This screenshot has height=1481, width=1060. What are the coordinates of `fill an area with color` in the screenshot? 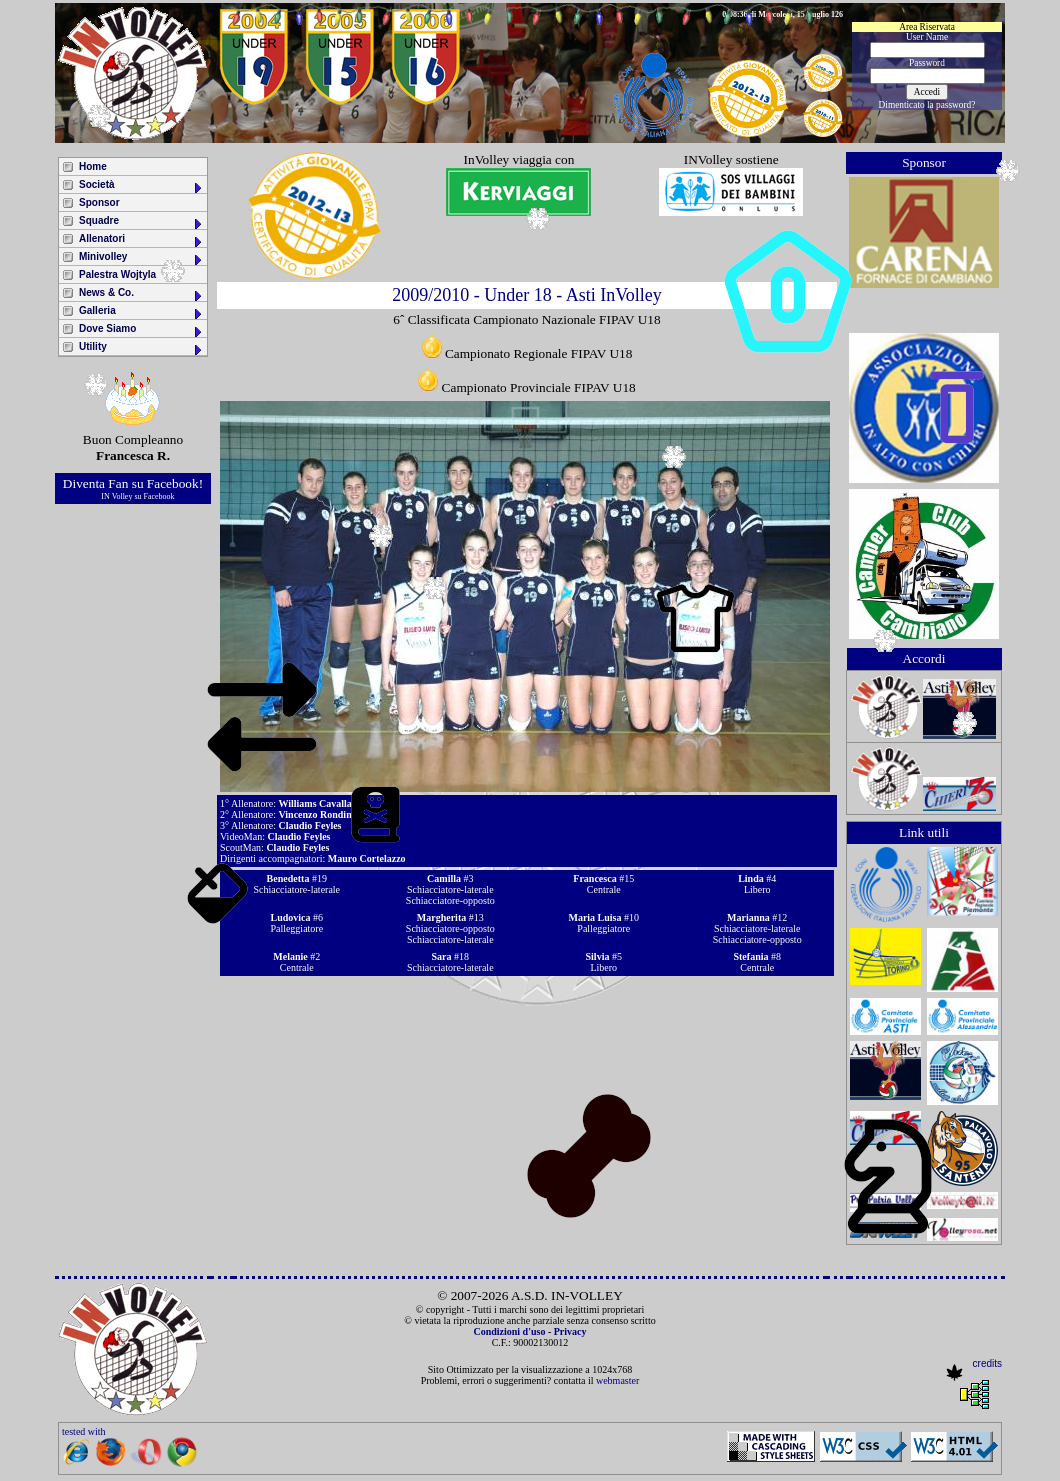 It's located at (217, 893).